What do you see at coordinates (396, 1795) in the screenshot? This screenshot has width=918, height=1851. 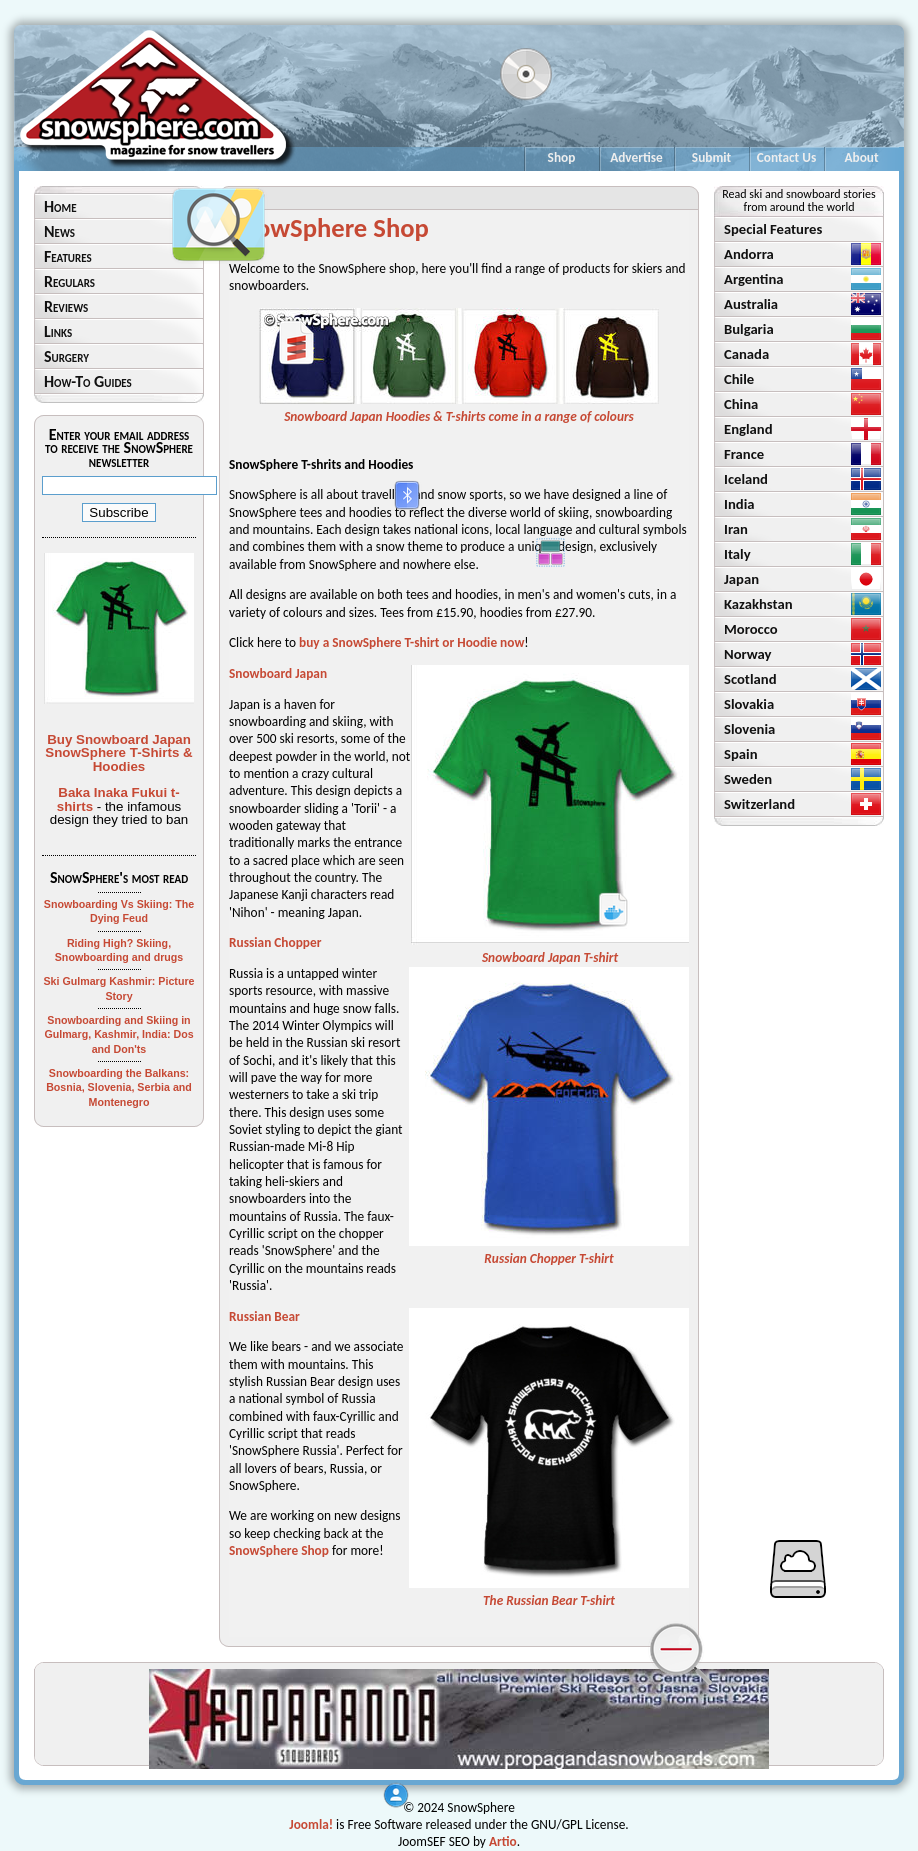 I see `view user profile information` at bounding box center [396, 1795].